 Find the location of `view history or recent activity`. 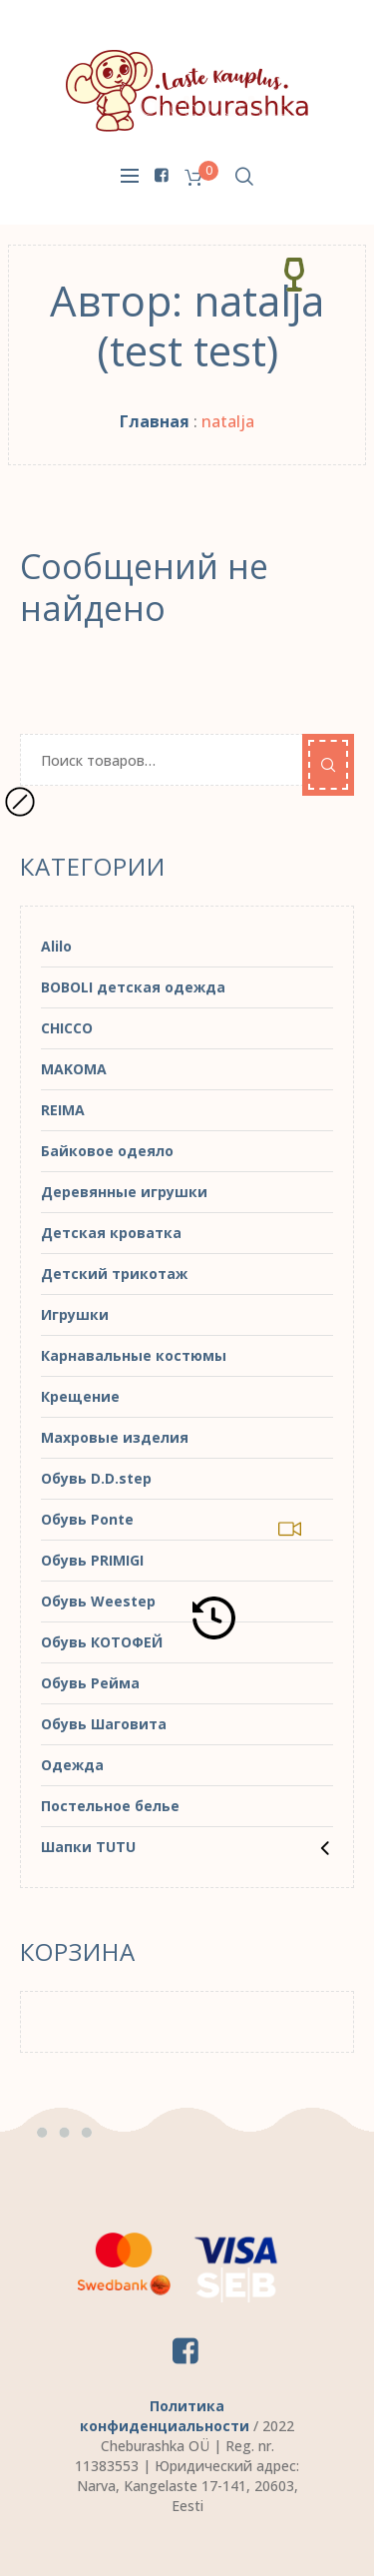

view history or recent activity is located at coordinates (213, 1617).